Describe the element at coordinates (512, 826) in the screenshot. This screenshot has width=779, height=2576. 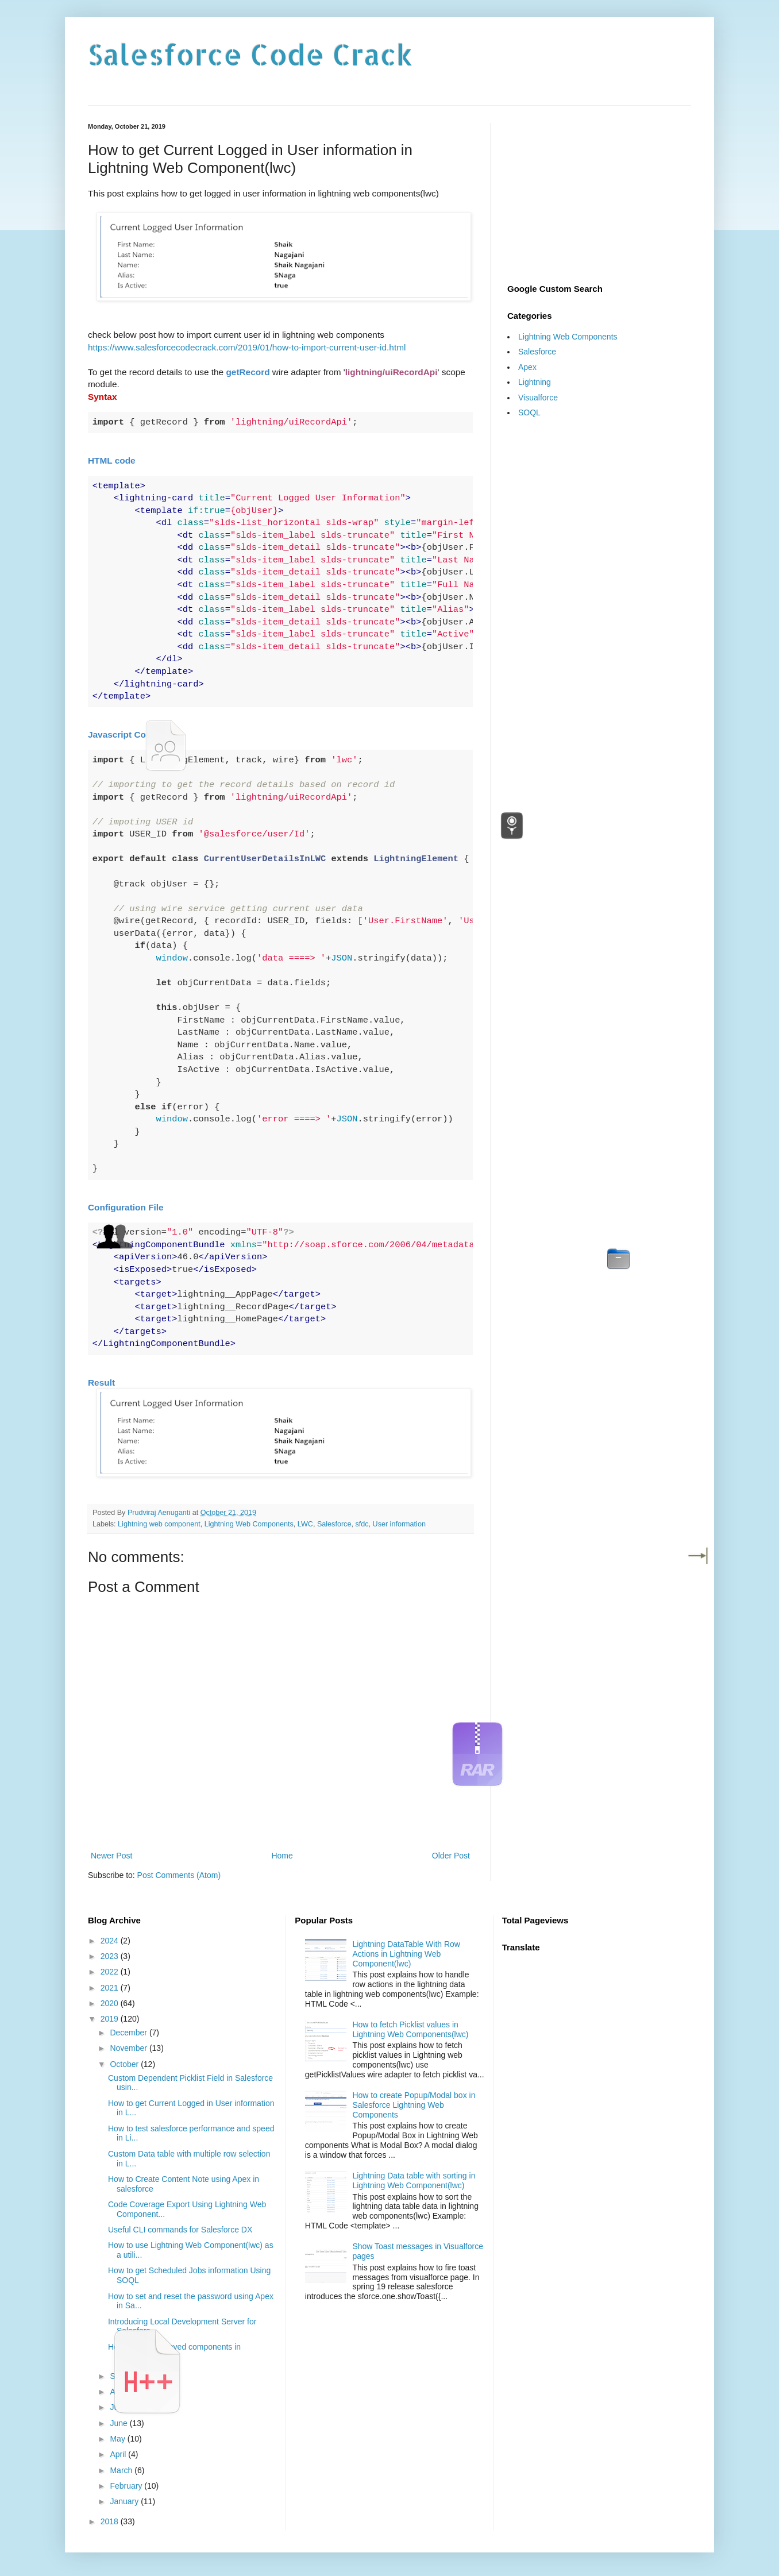
I see `open déjà dup backup utility` at that location.